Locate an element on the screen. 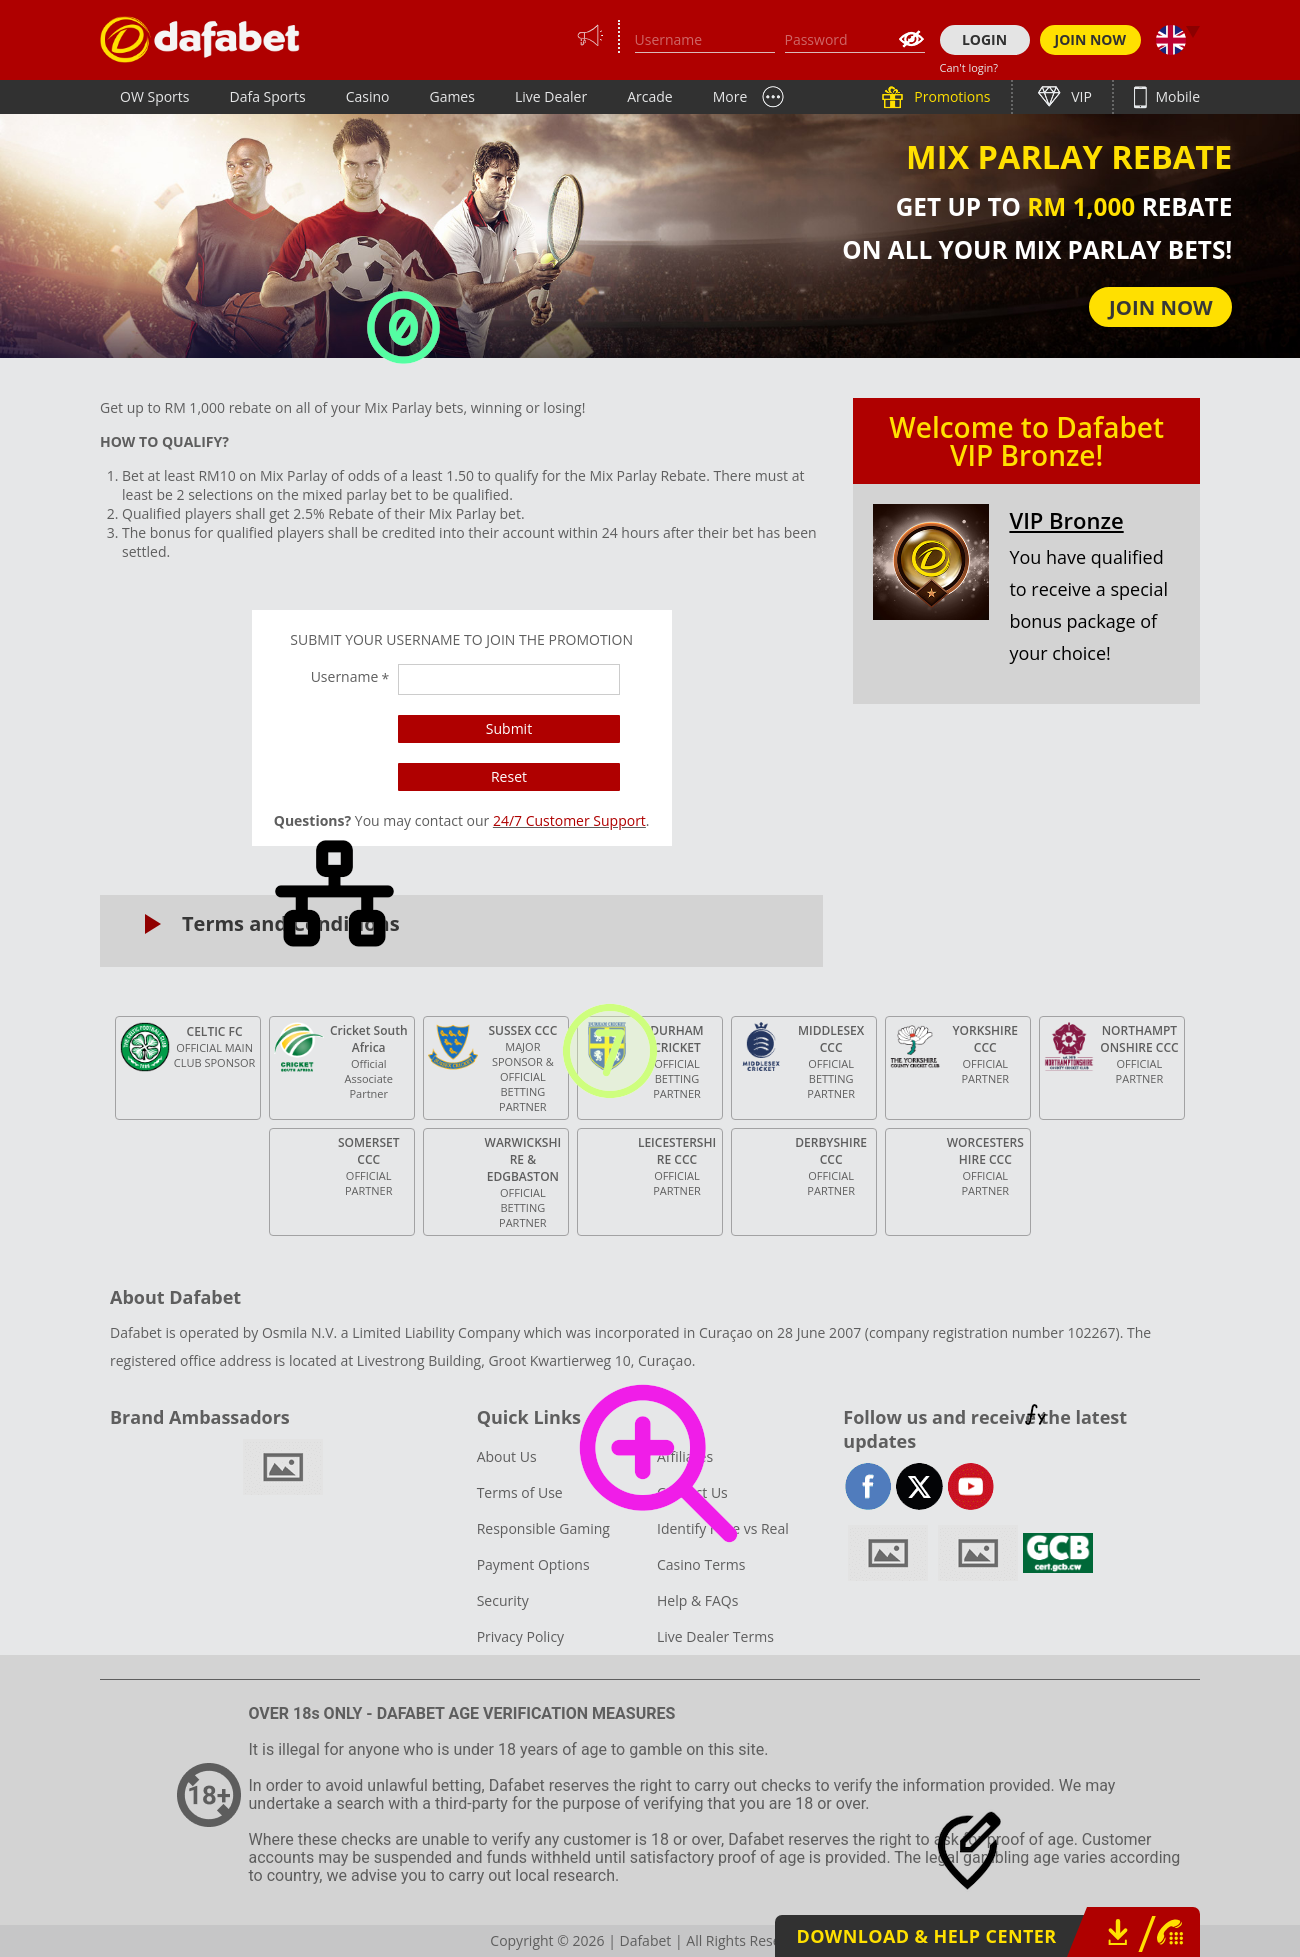 This screenshot has width=1300, height=1957. indicates step seven in a numbered process is located at coordinates (610, 1051).